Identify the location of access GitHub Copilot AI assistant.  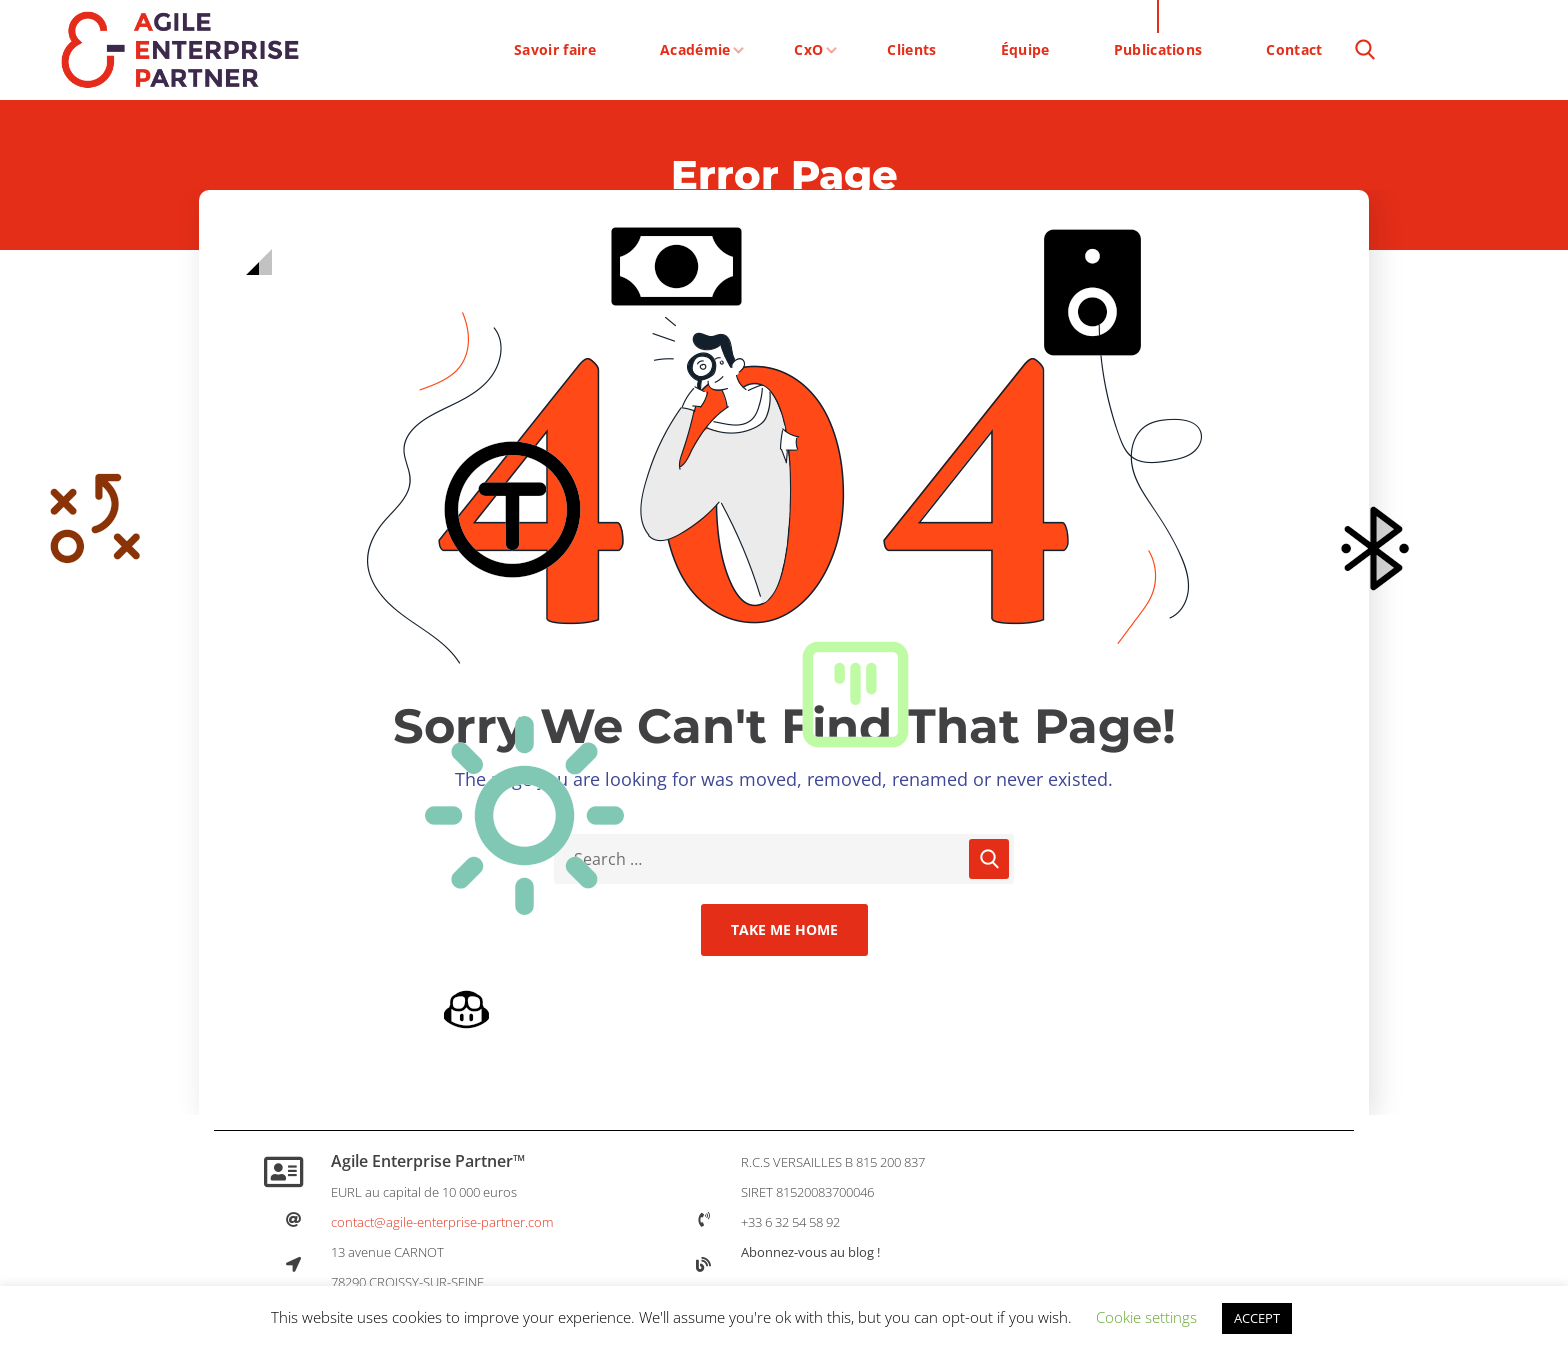
(466, 1009).